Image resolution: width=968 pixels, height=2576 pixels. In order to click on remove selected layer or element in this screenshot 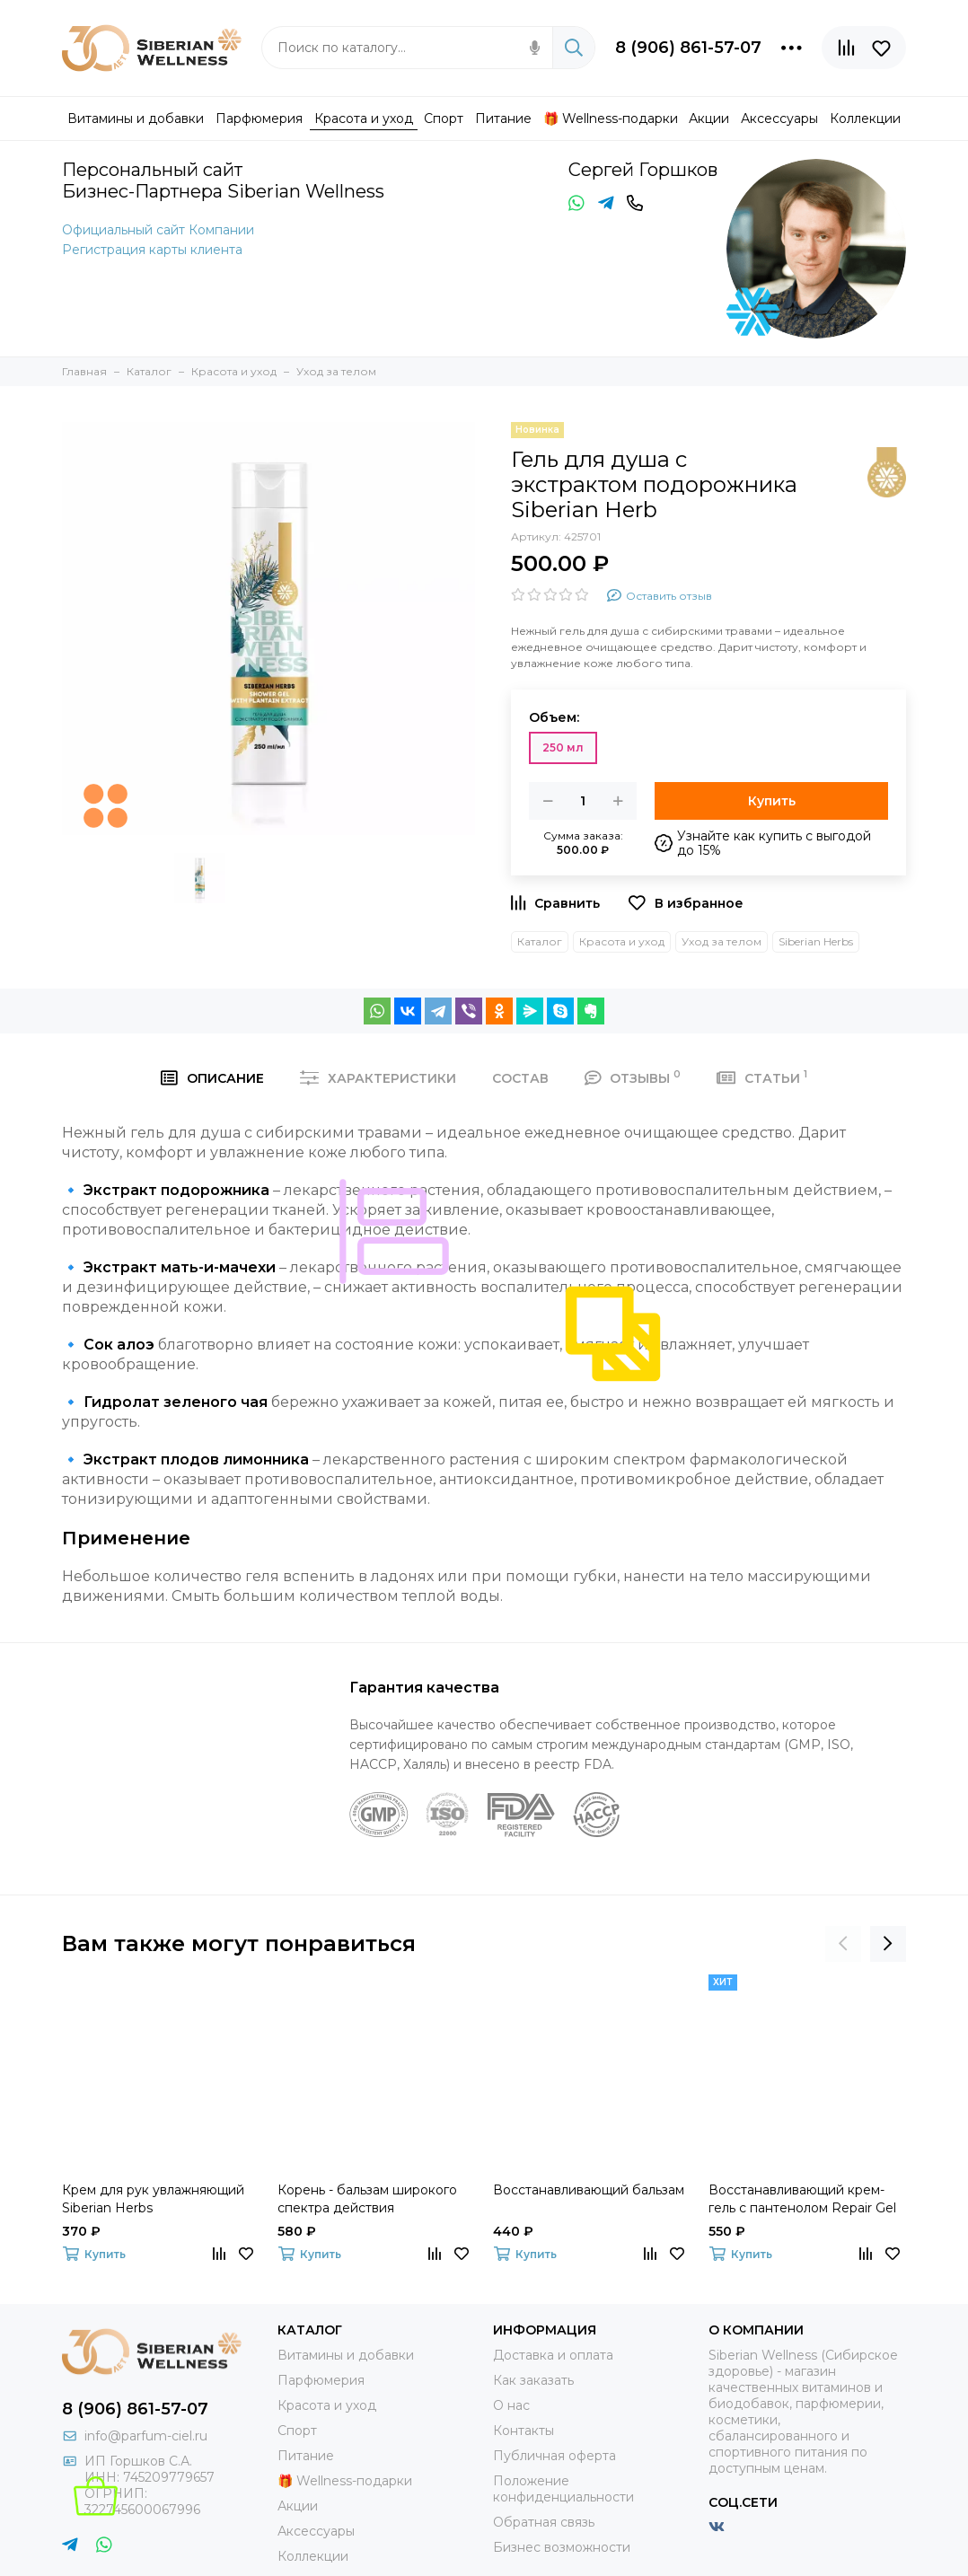, I will do `click(612, 1333)`.